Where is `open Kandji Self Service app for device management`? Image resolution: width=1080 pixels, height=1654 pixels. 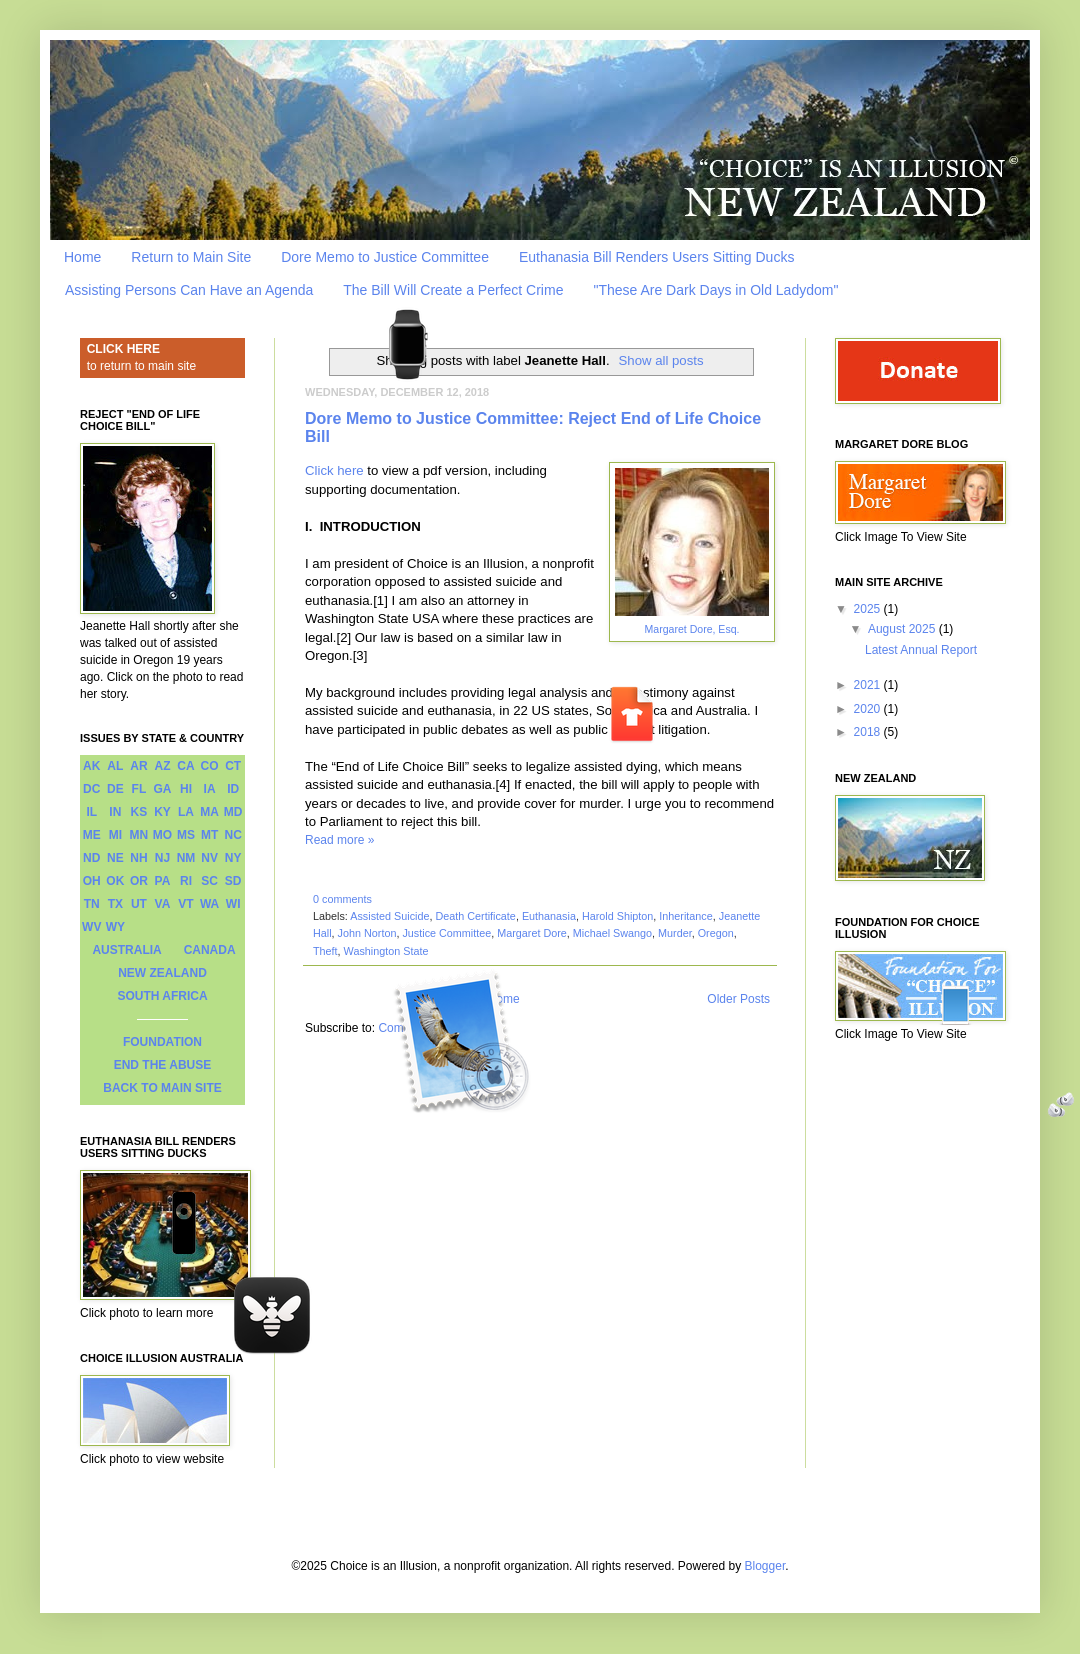
open Kandji Self Service app for device management is located at coordinates (272, 1315).